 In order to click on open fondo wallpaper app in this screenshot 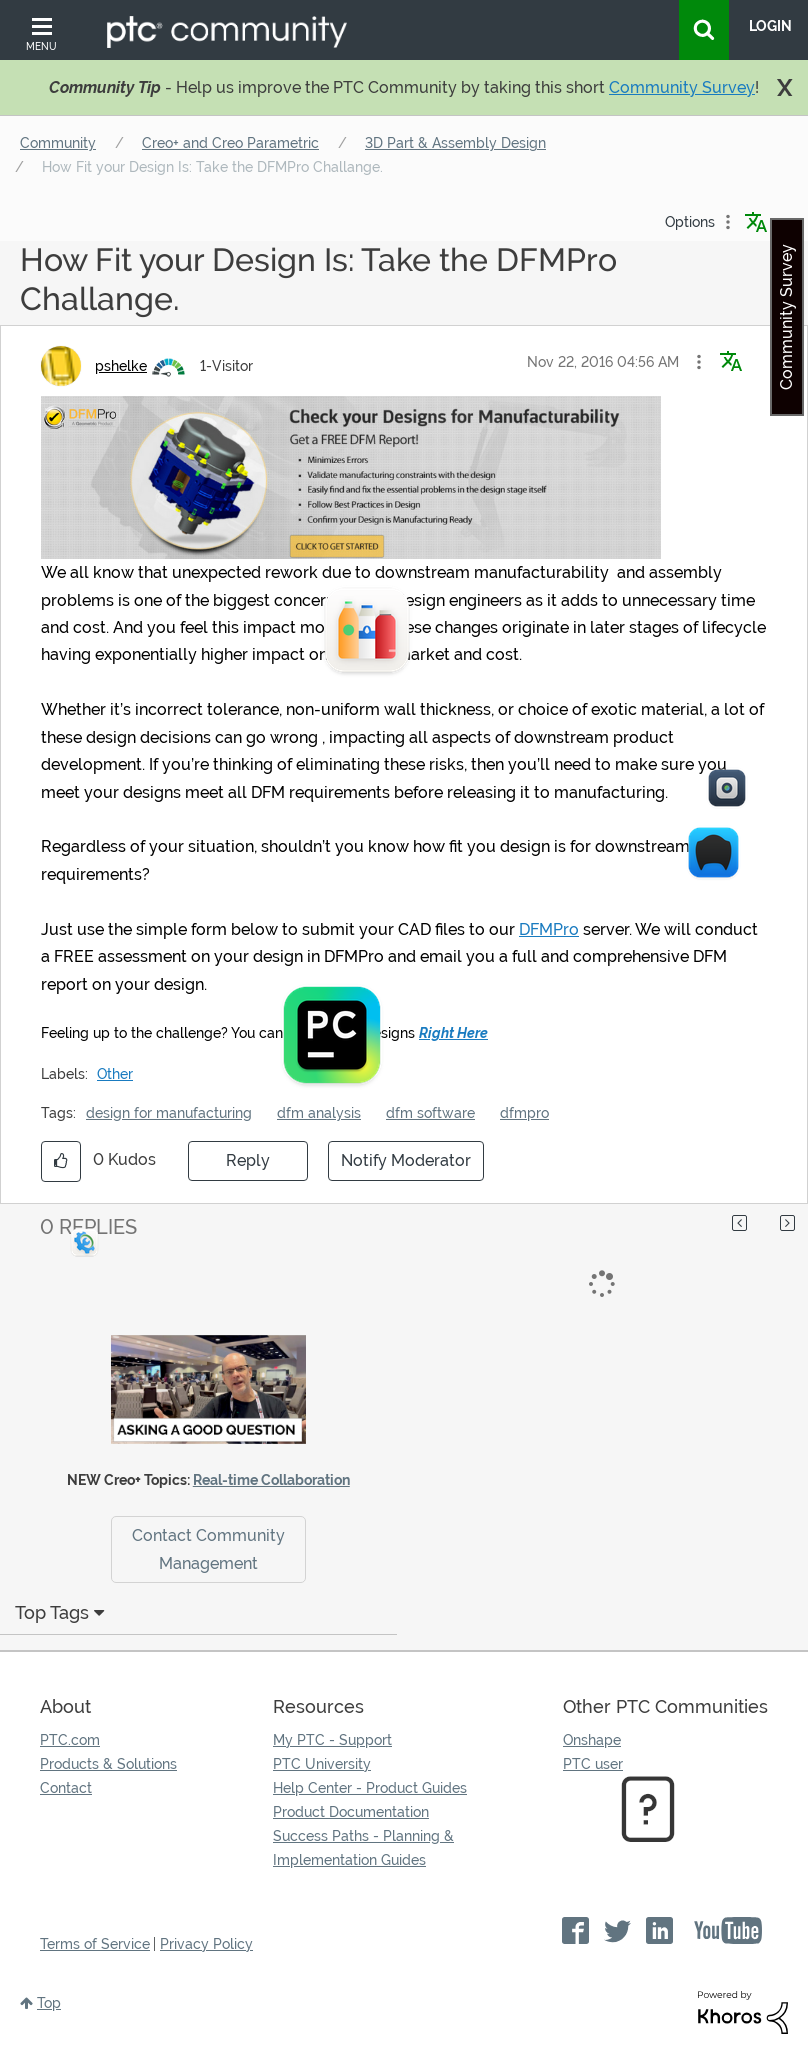, I will do `click(727, 788)`.